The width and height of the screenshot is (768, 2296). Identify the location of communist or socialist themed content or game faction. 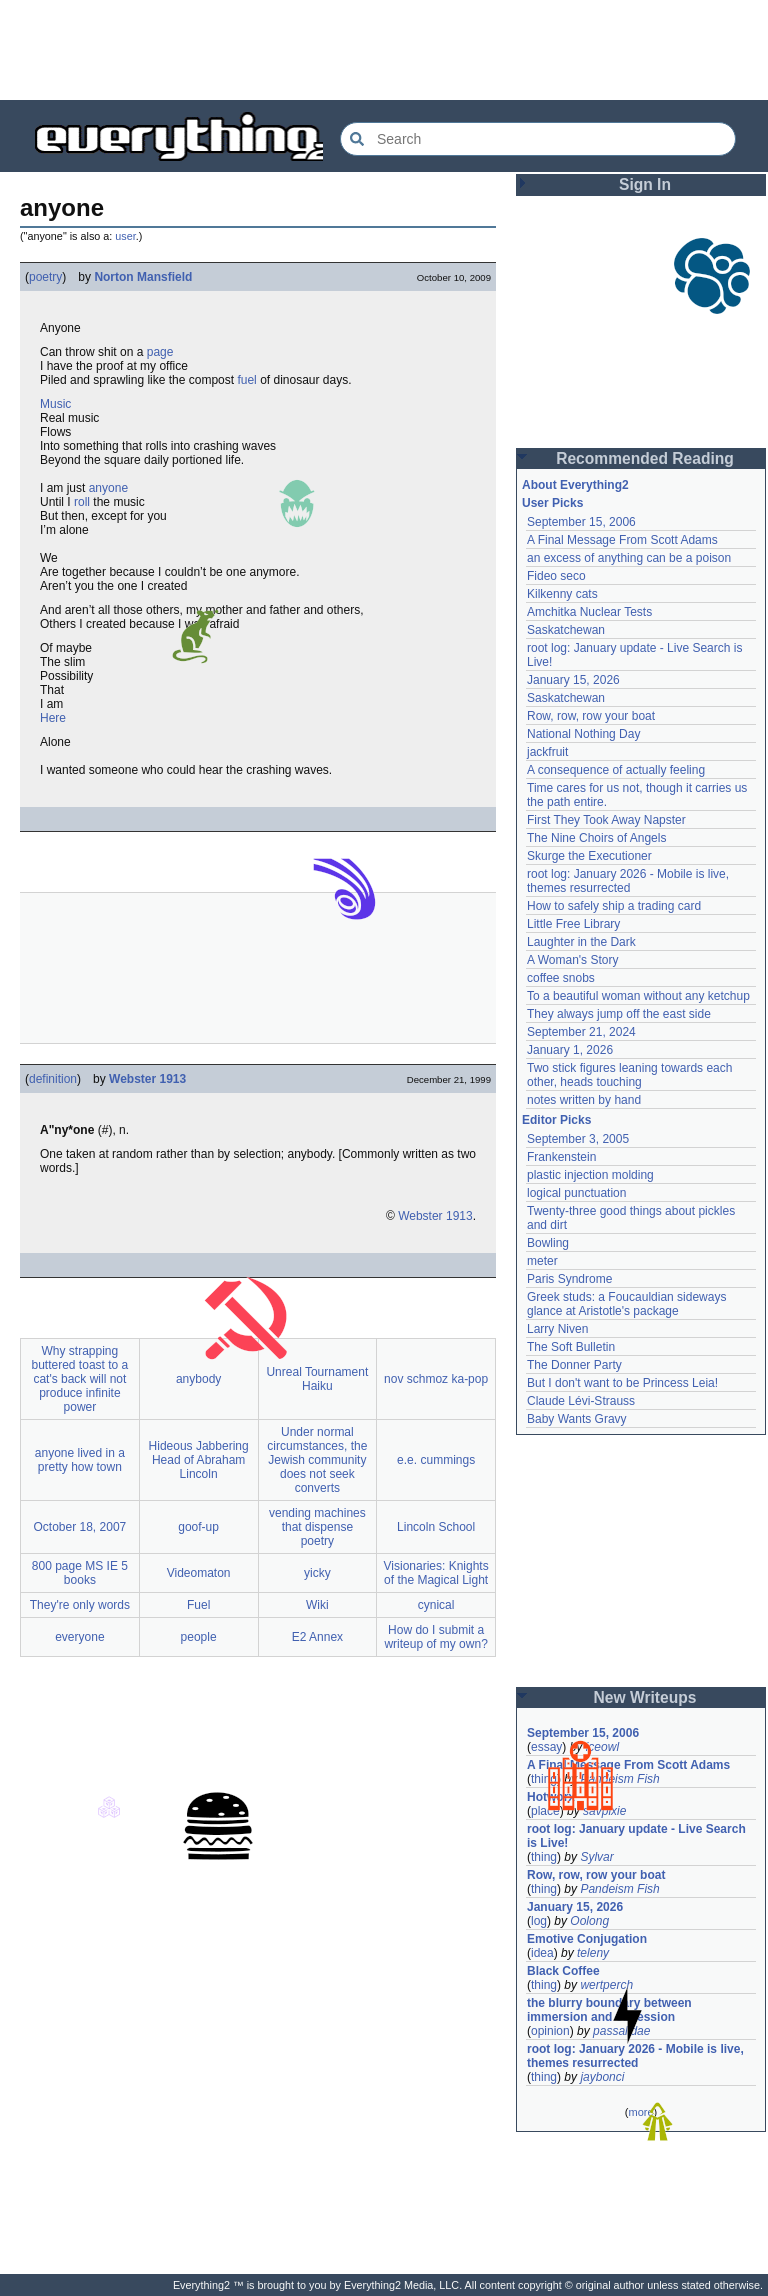
(246, 1318).